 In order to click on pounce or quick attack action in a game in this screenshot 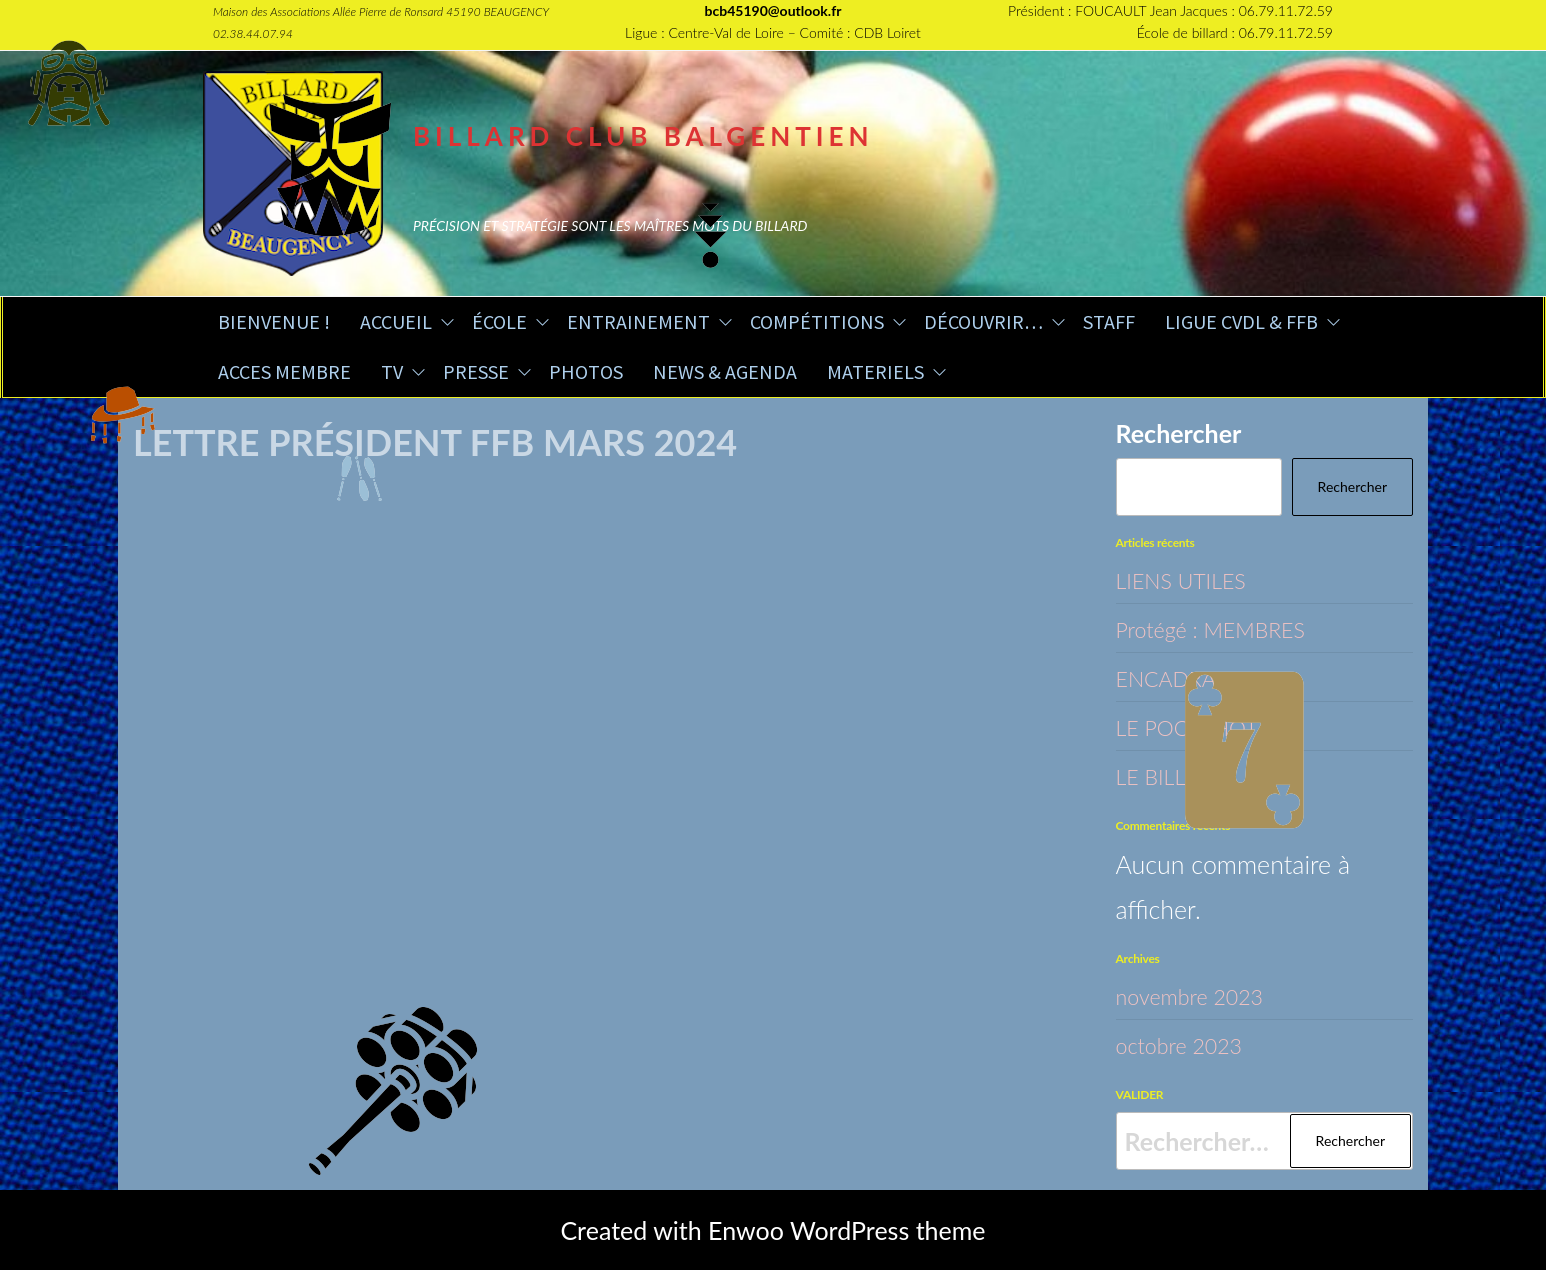, I will do `click(710, 235)`.